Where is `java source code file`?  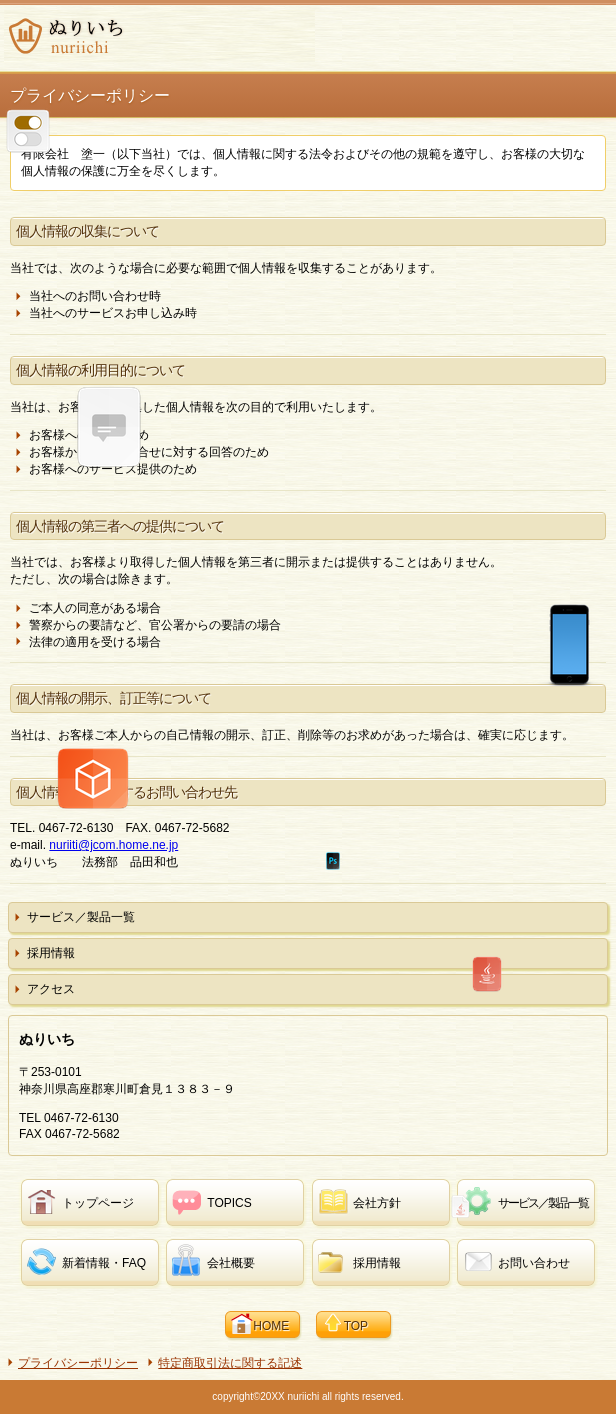
java source code file is located at coordinates (460, 1206).